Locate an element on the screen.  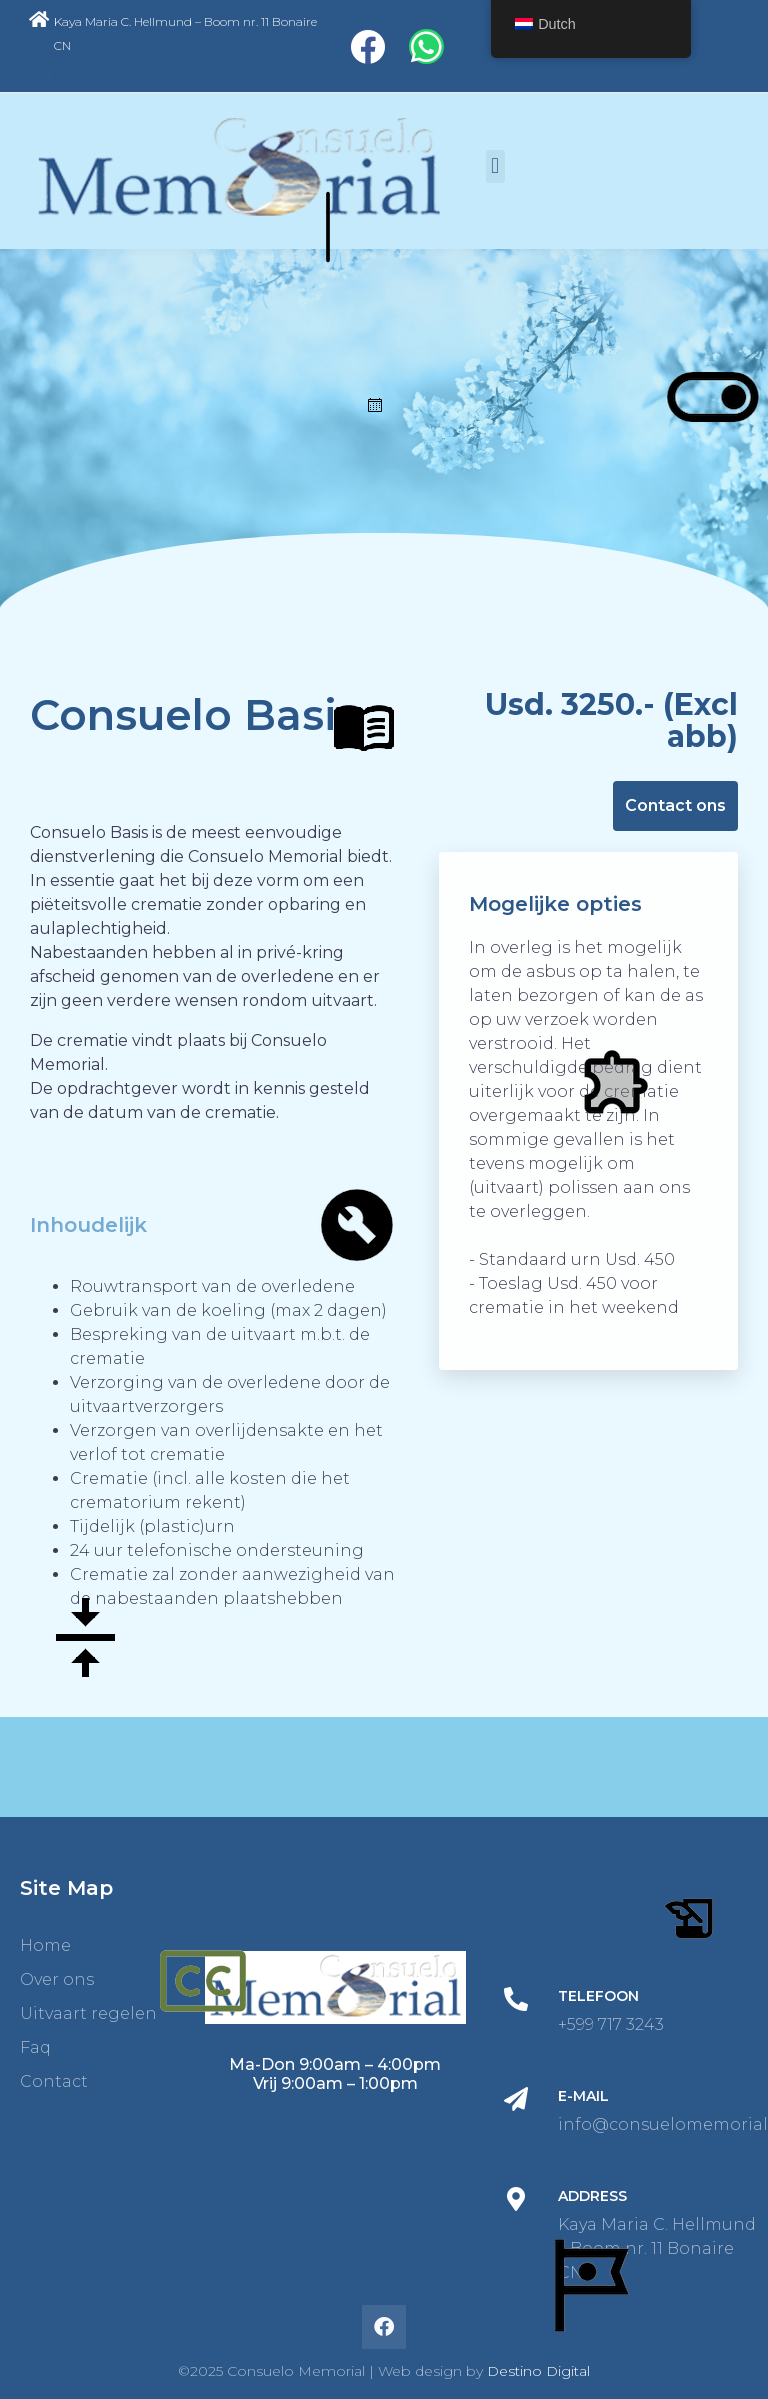
access document history or revision log is located at coordinates (690, 1918).